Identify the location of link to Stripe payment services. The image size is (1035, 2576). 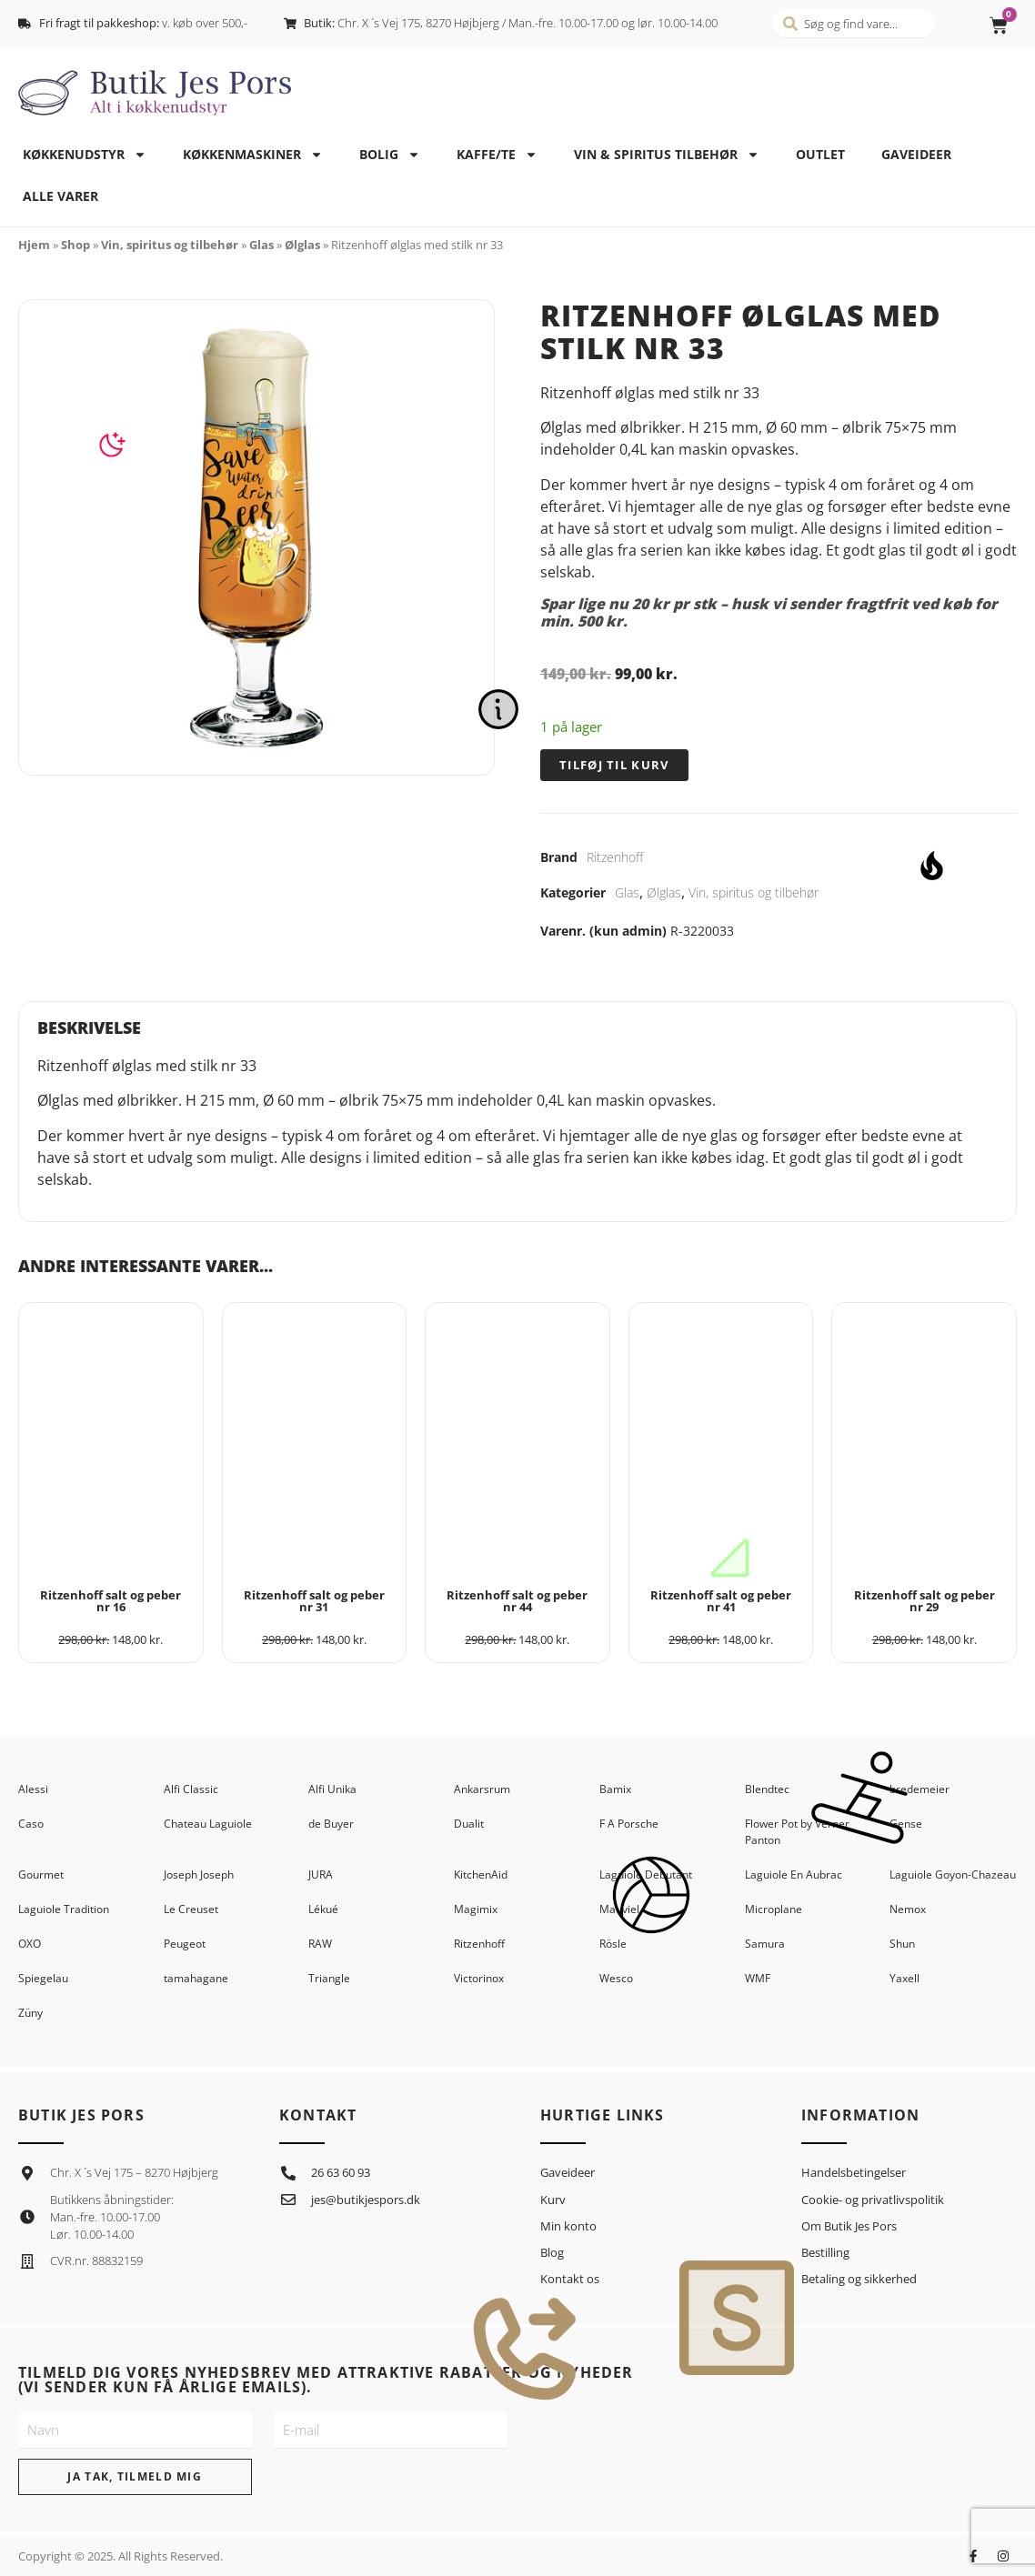
(737, 2318).